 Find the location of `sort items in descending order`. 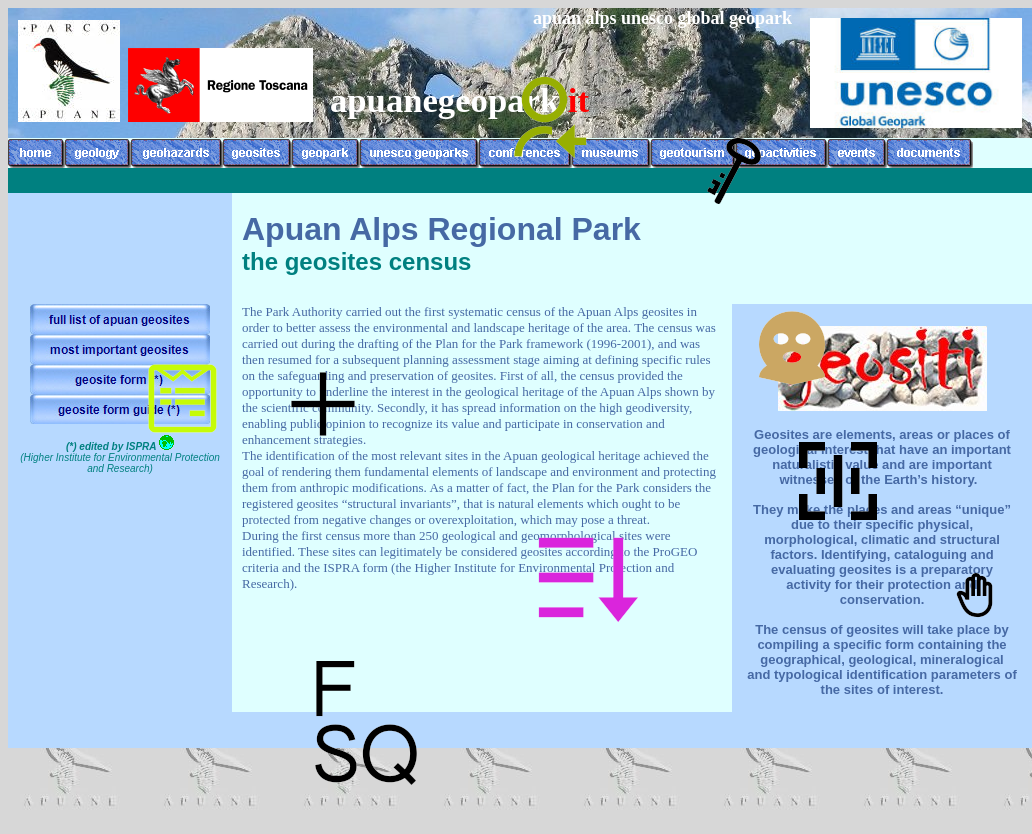

sort items in descending order is located at coordinates (583, 577).